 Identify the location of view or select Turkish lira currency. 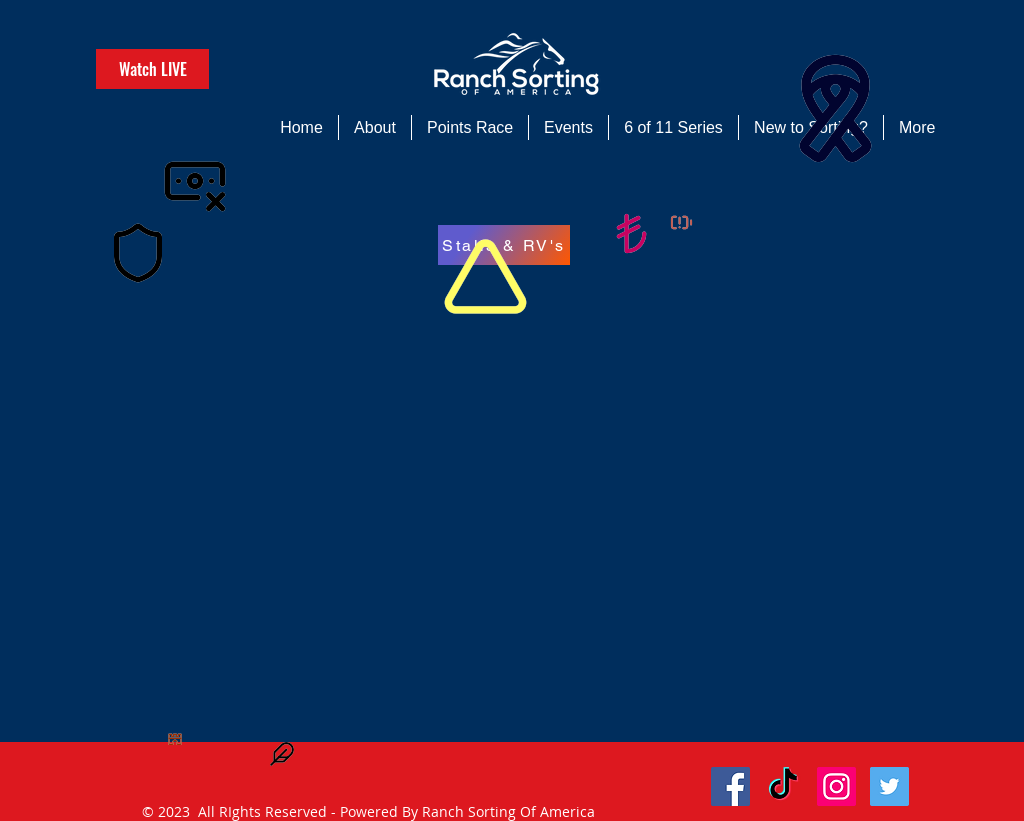
(632, 233).